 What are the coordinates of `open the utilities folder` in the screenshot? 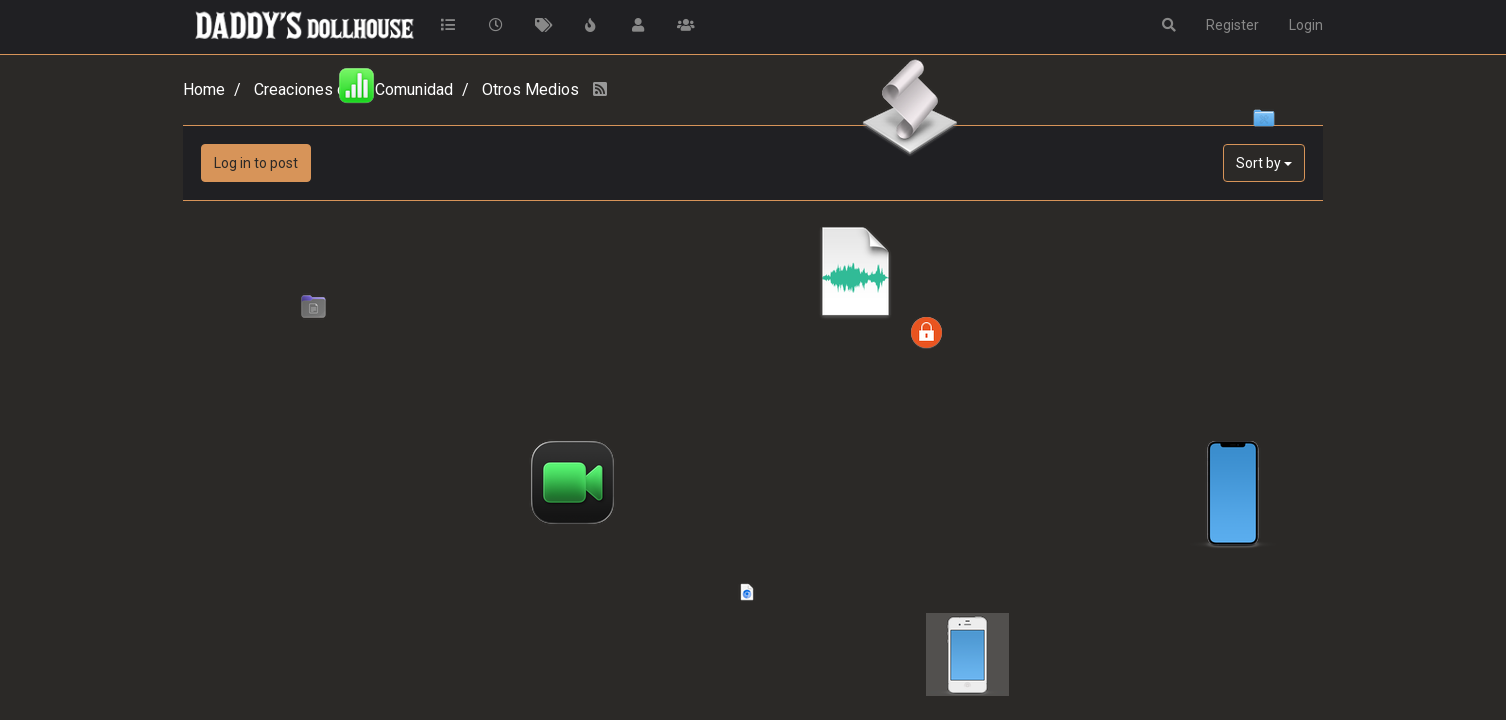 It's located at (1264, 118).